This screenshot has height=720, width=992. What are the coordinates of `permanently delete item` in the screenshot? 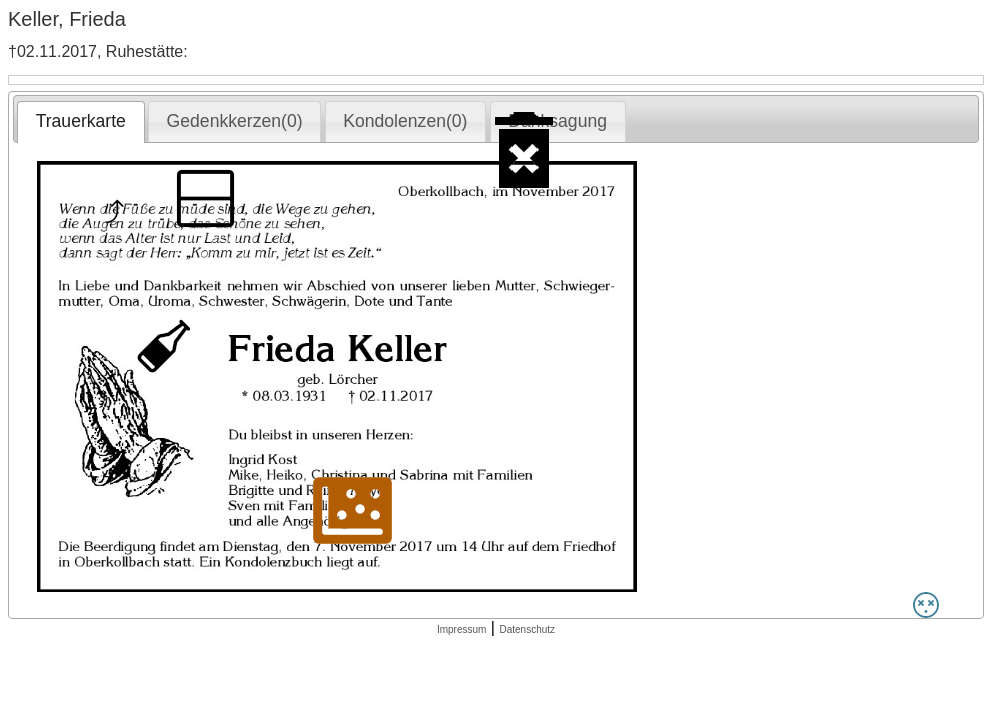 It's located at (524, 150).